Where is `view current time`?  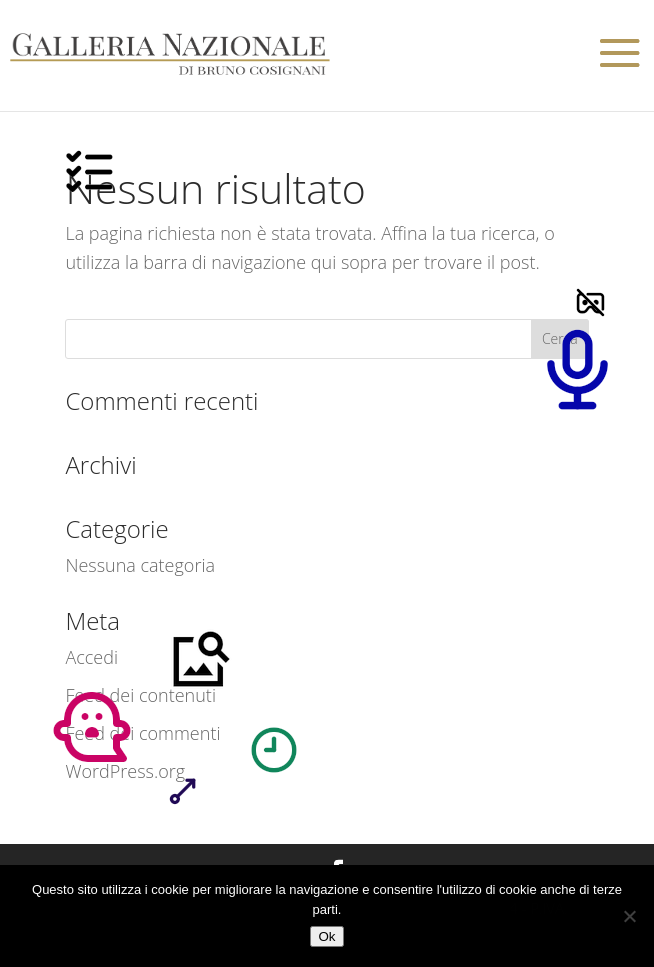 view current time is located at coordinates (274, 750).